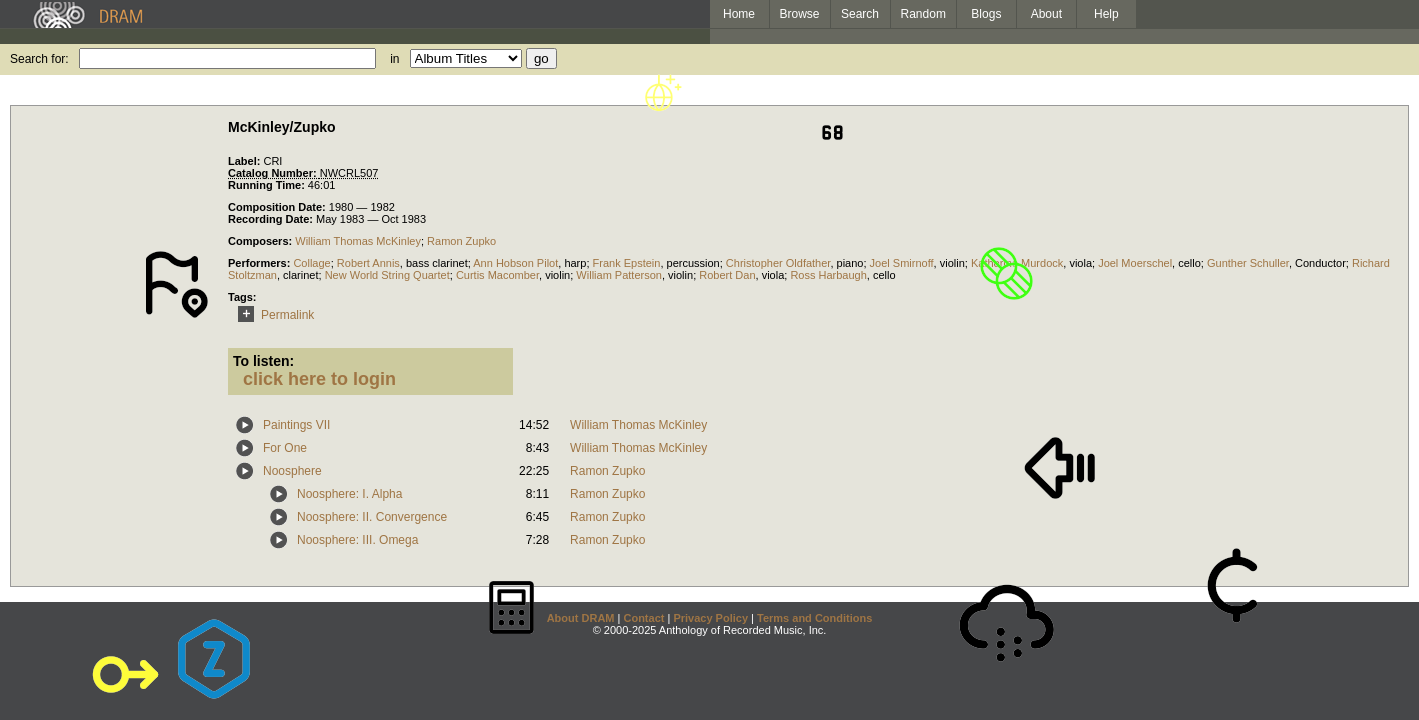 The height and width of the screenshot is (720, 1419). What do you see at coordinates (661, 93) in the screenshot?
I see `access party or event mode` at bounding box center [661, 93].